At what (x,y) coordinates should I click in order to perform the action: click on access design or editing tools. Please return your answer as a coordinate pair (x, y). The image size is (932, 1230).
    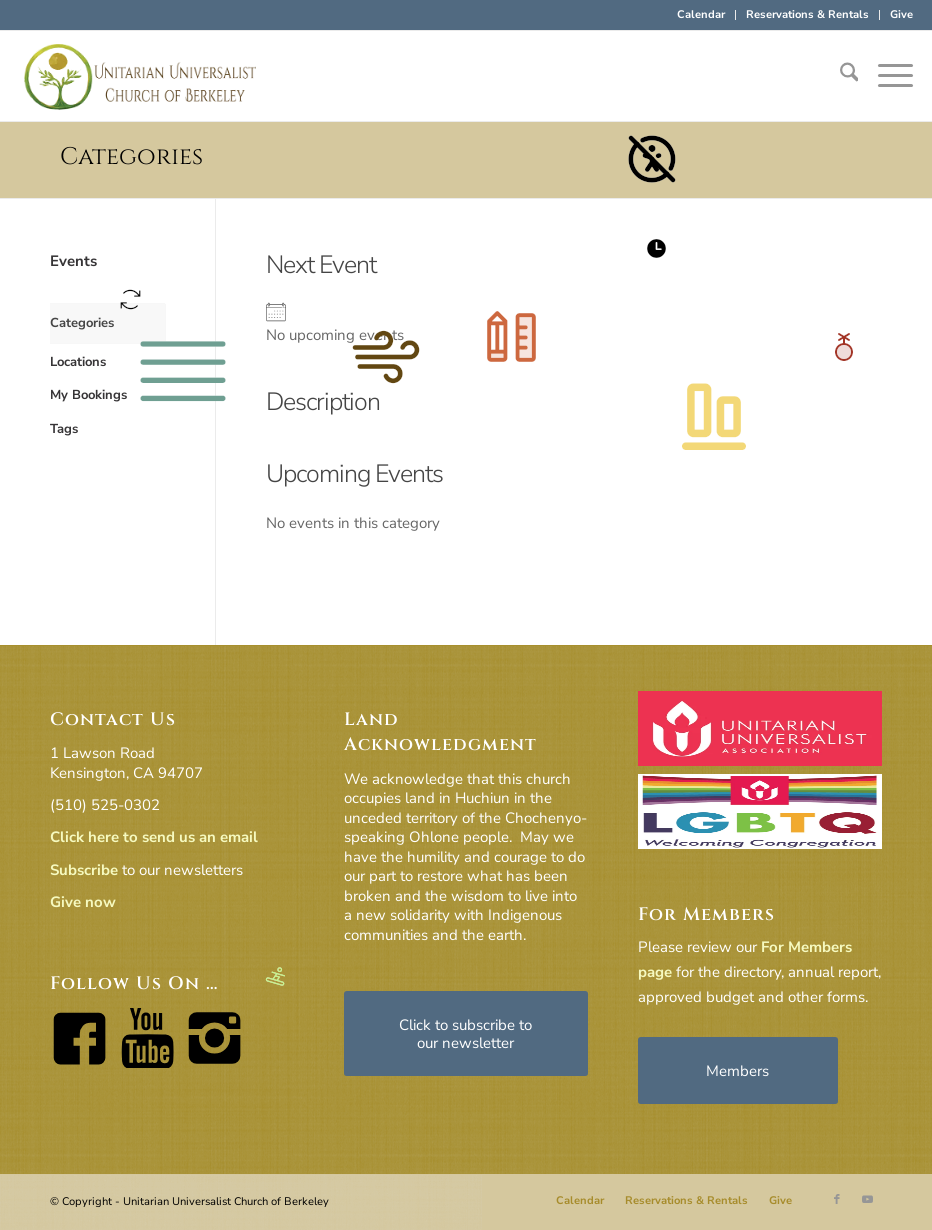
    Looking at the image, I should click on (511, 337).